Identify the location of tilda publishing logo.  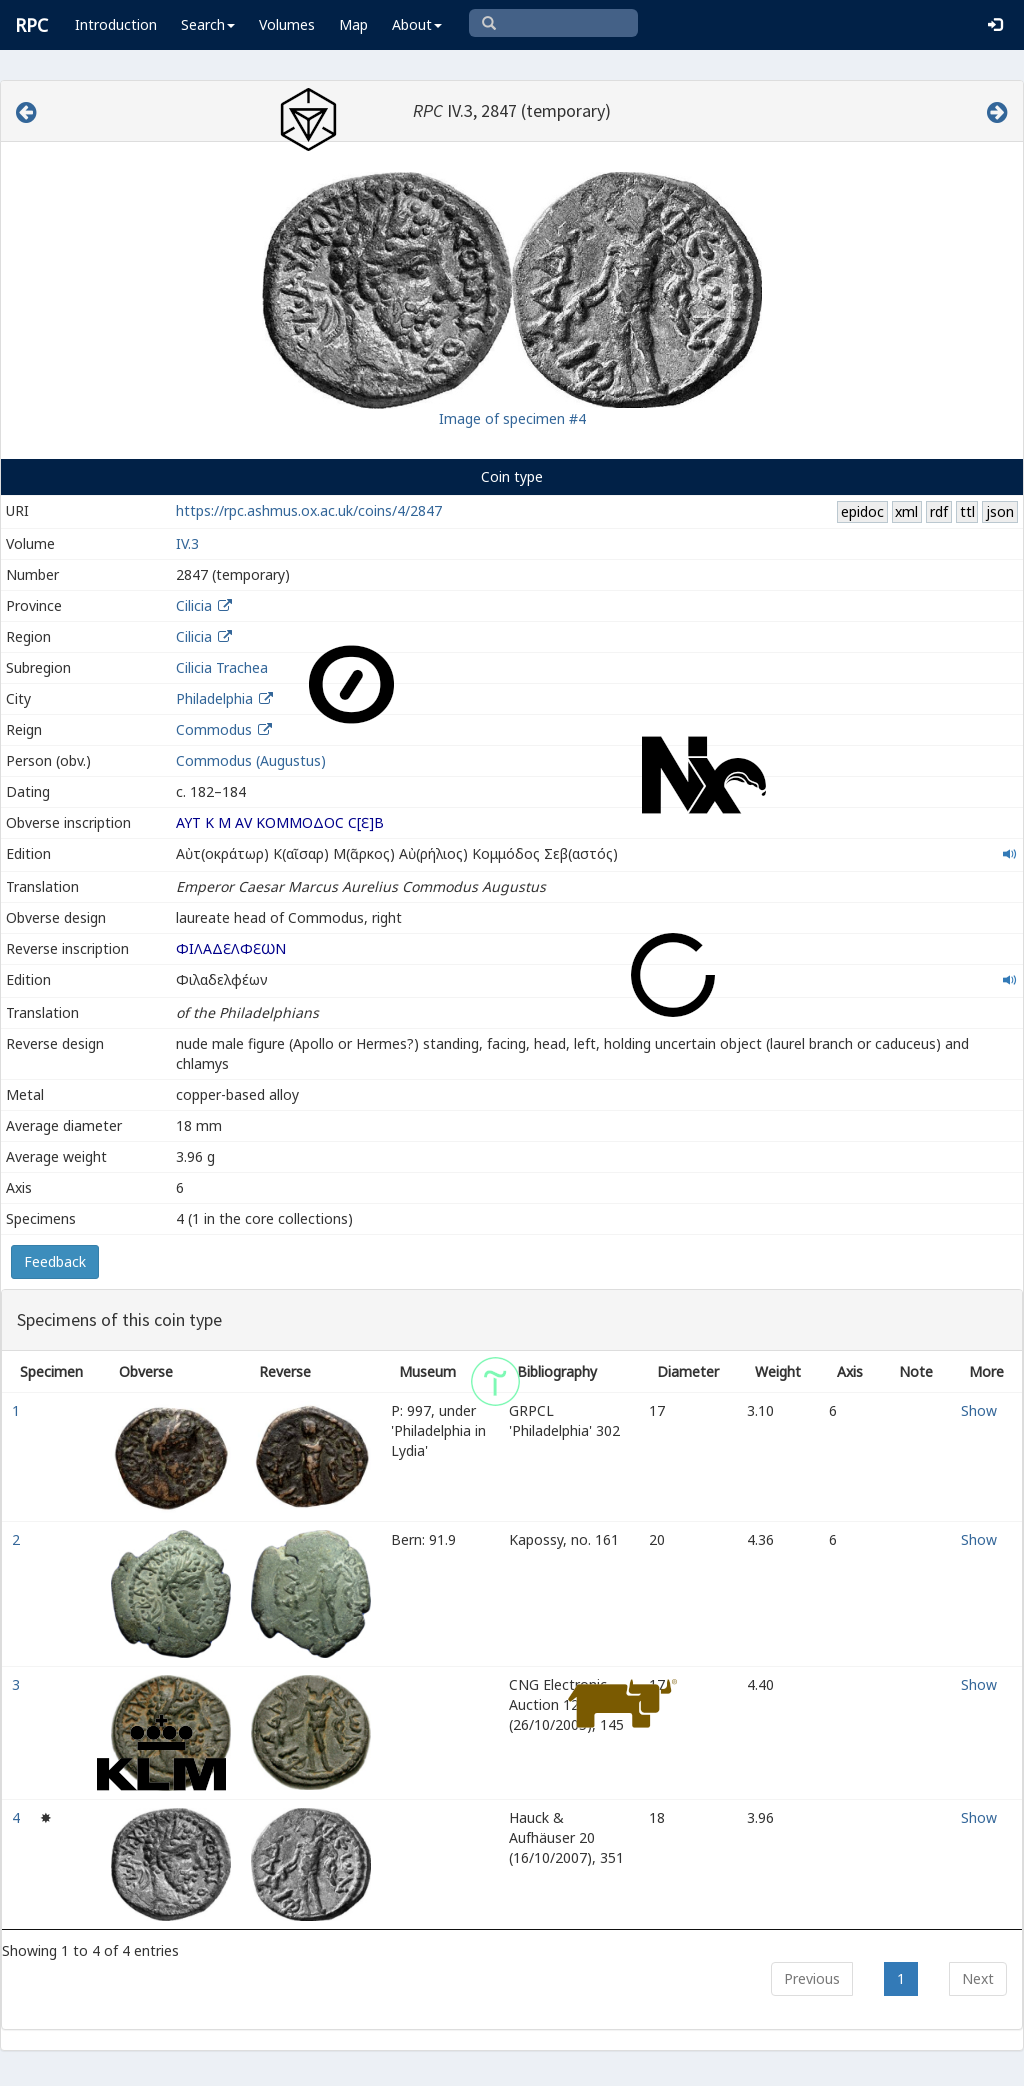
(495, 1381).